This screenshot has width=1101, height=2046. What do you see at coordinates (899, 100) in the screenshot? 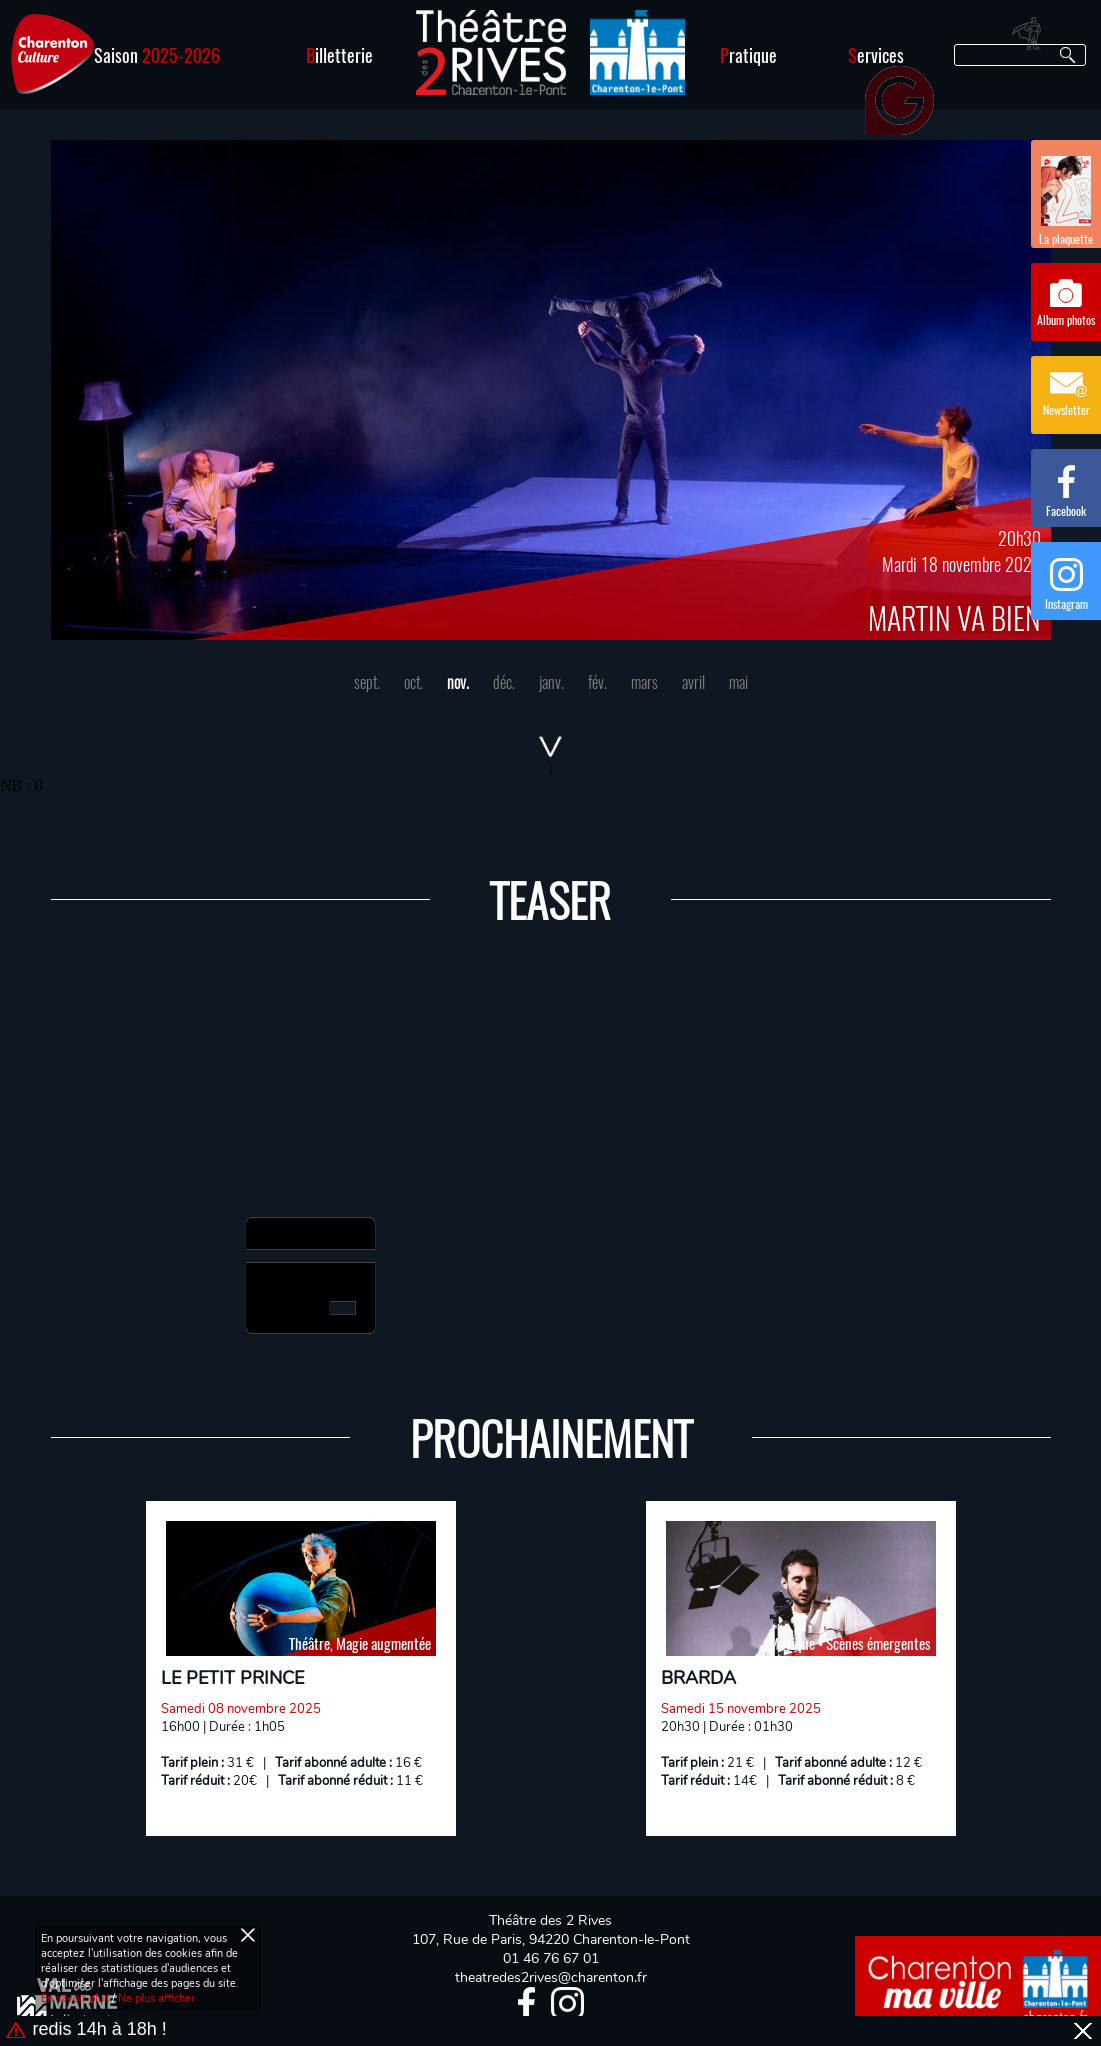
I see `open Grammarly writing assistant` at bounding box center [899, 100].